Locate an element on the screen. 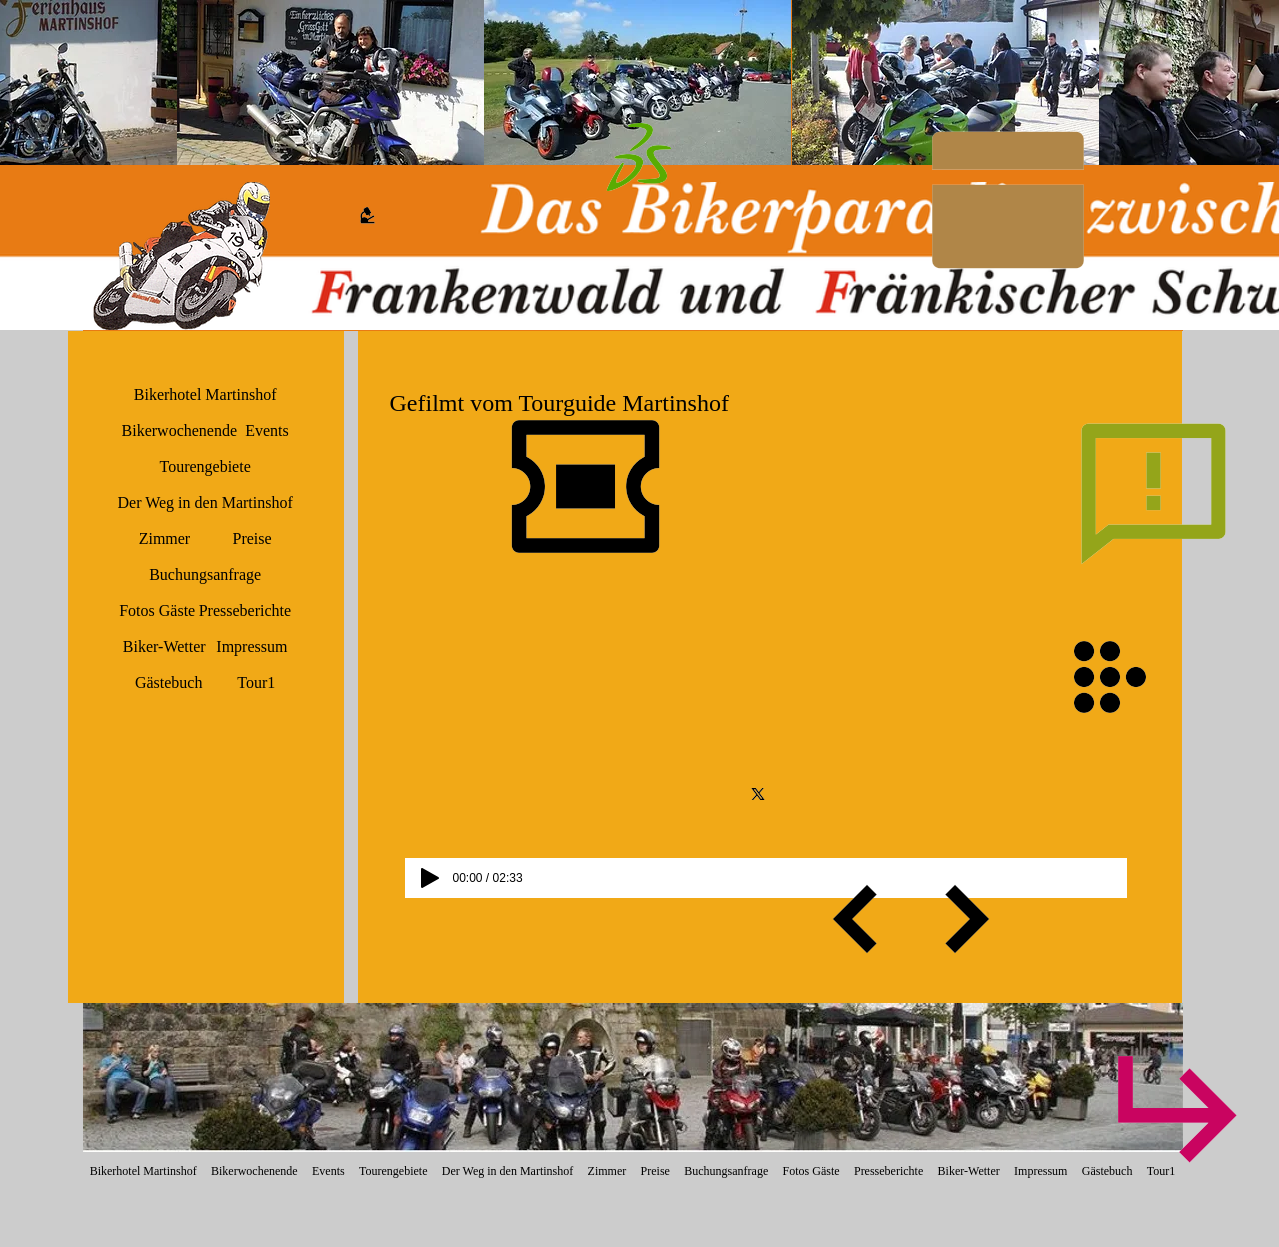  view your tickets or passes is located at coordinates (585, 486).